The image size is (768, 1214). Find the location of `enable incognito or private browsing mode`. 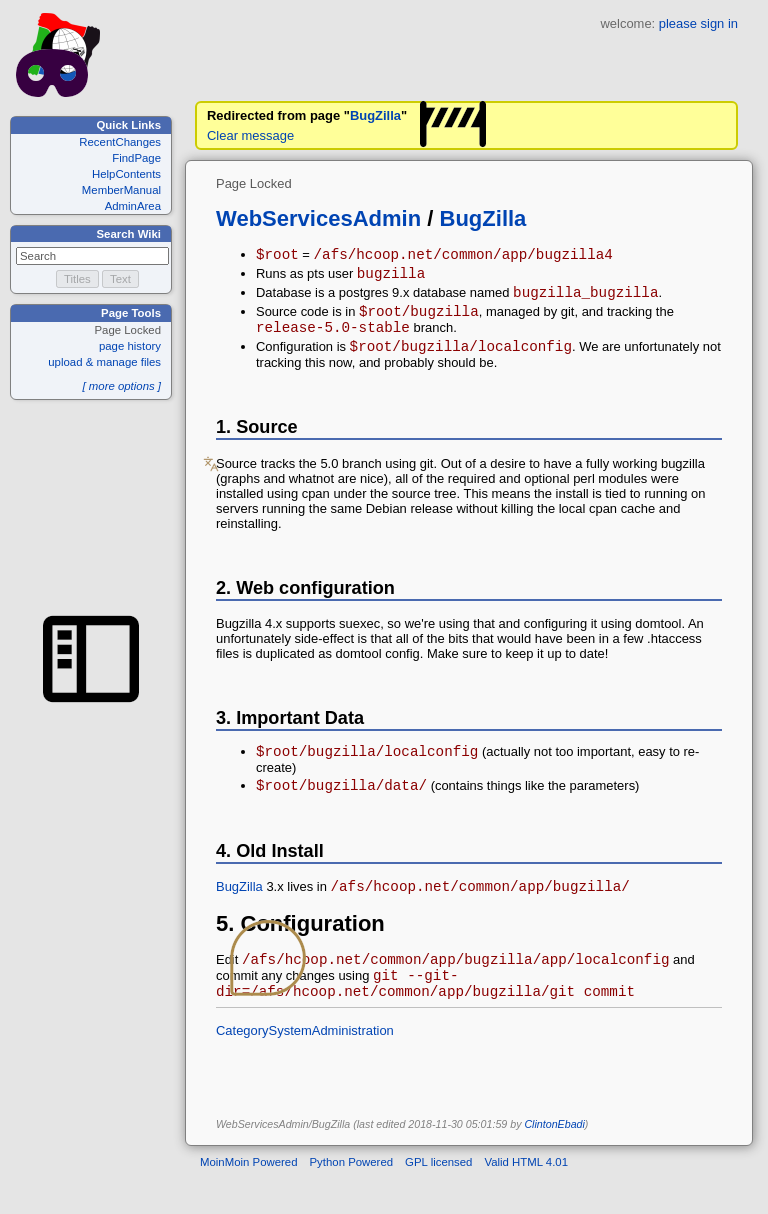

enable incognito or private browsing mode is located at coordinates (52, 73).